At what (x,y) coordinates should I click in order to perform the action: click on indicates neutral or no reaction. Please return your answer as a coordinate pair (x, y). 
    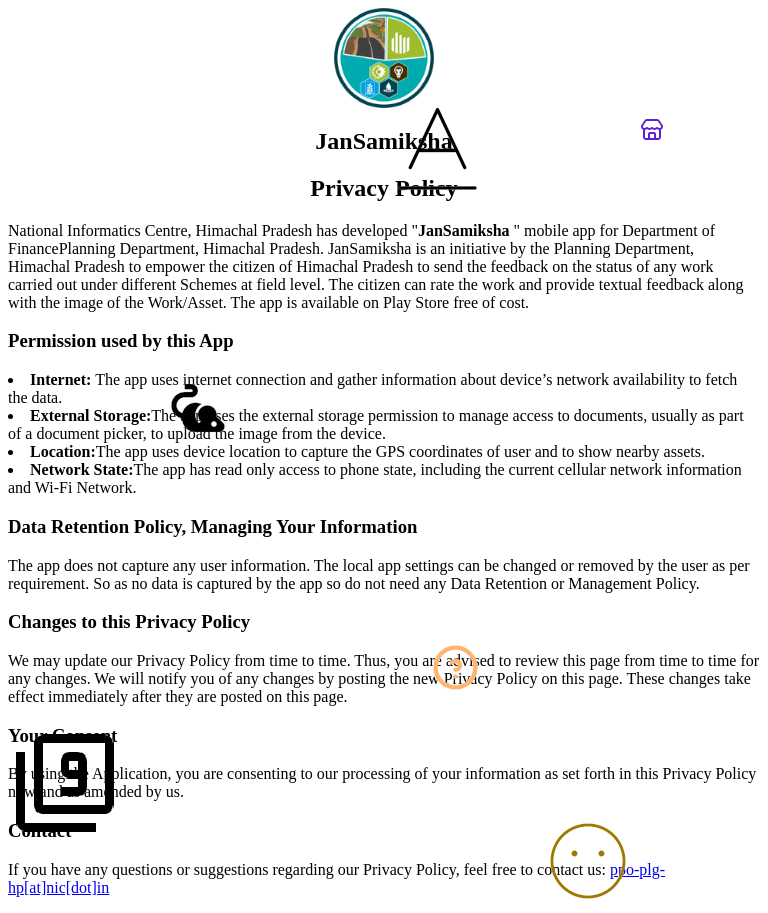
    Looking at the image, I should click on (588, 861).